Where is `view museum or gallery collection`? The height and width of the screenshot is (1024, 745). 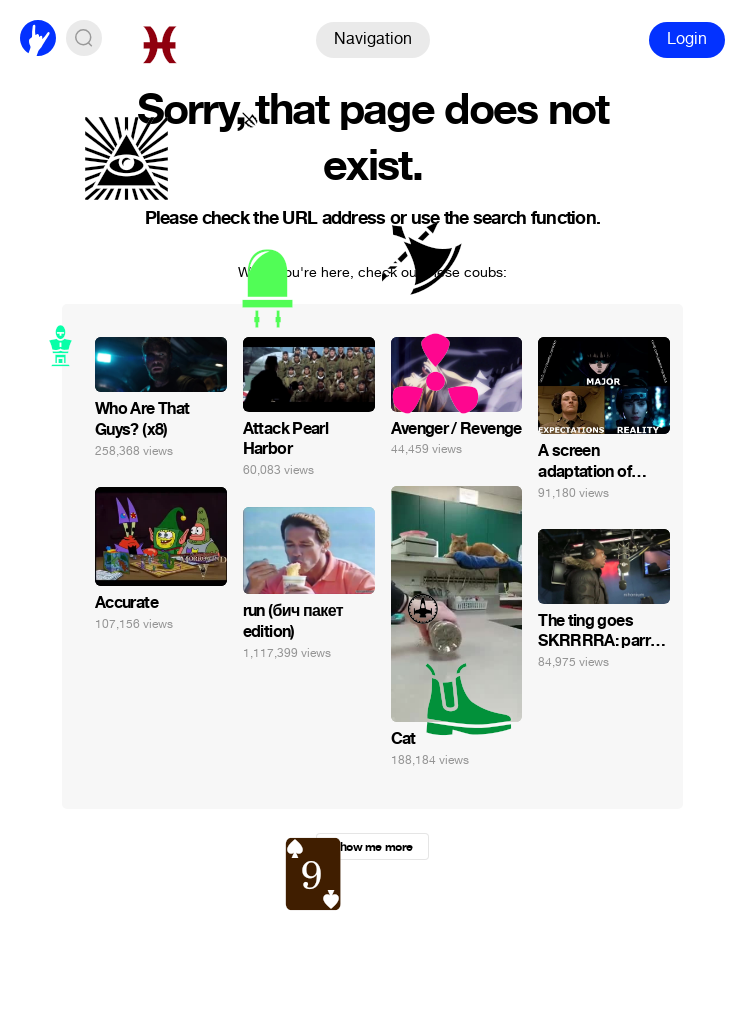
view museum or gallery collection is located at coordinates (60, 345).